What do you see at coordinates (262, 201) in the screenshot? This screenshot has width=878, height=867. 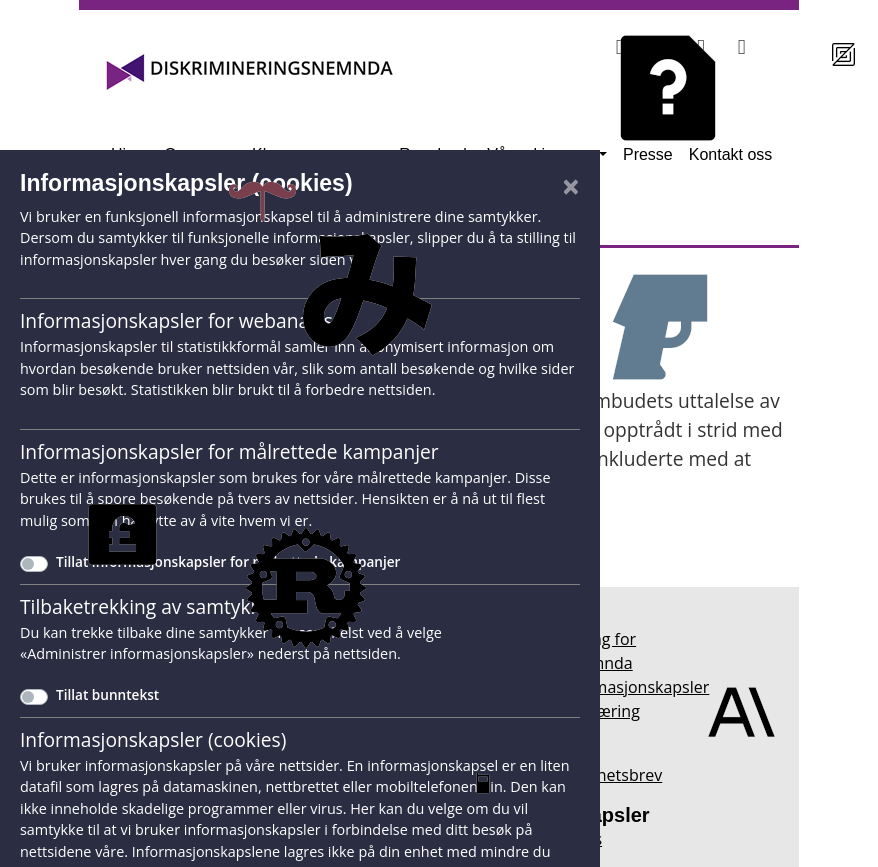 I see `handlebars.js templating library logo` at bounding box center [262, 201].